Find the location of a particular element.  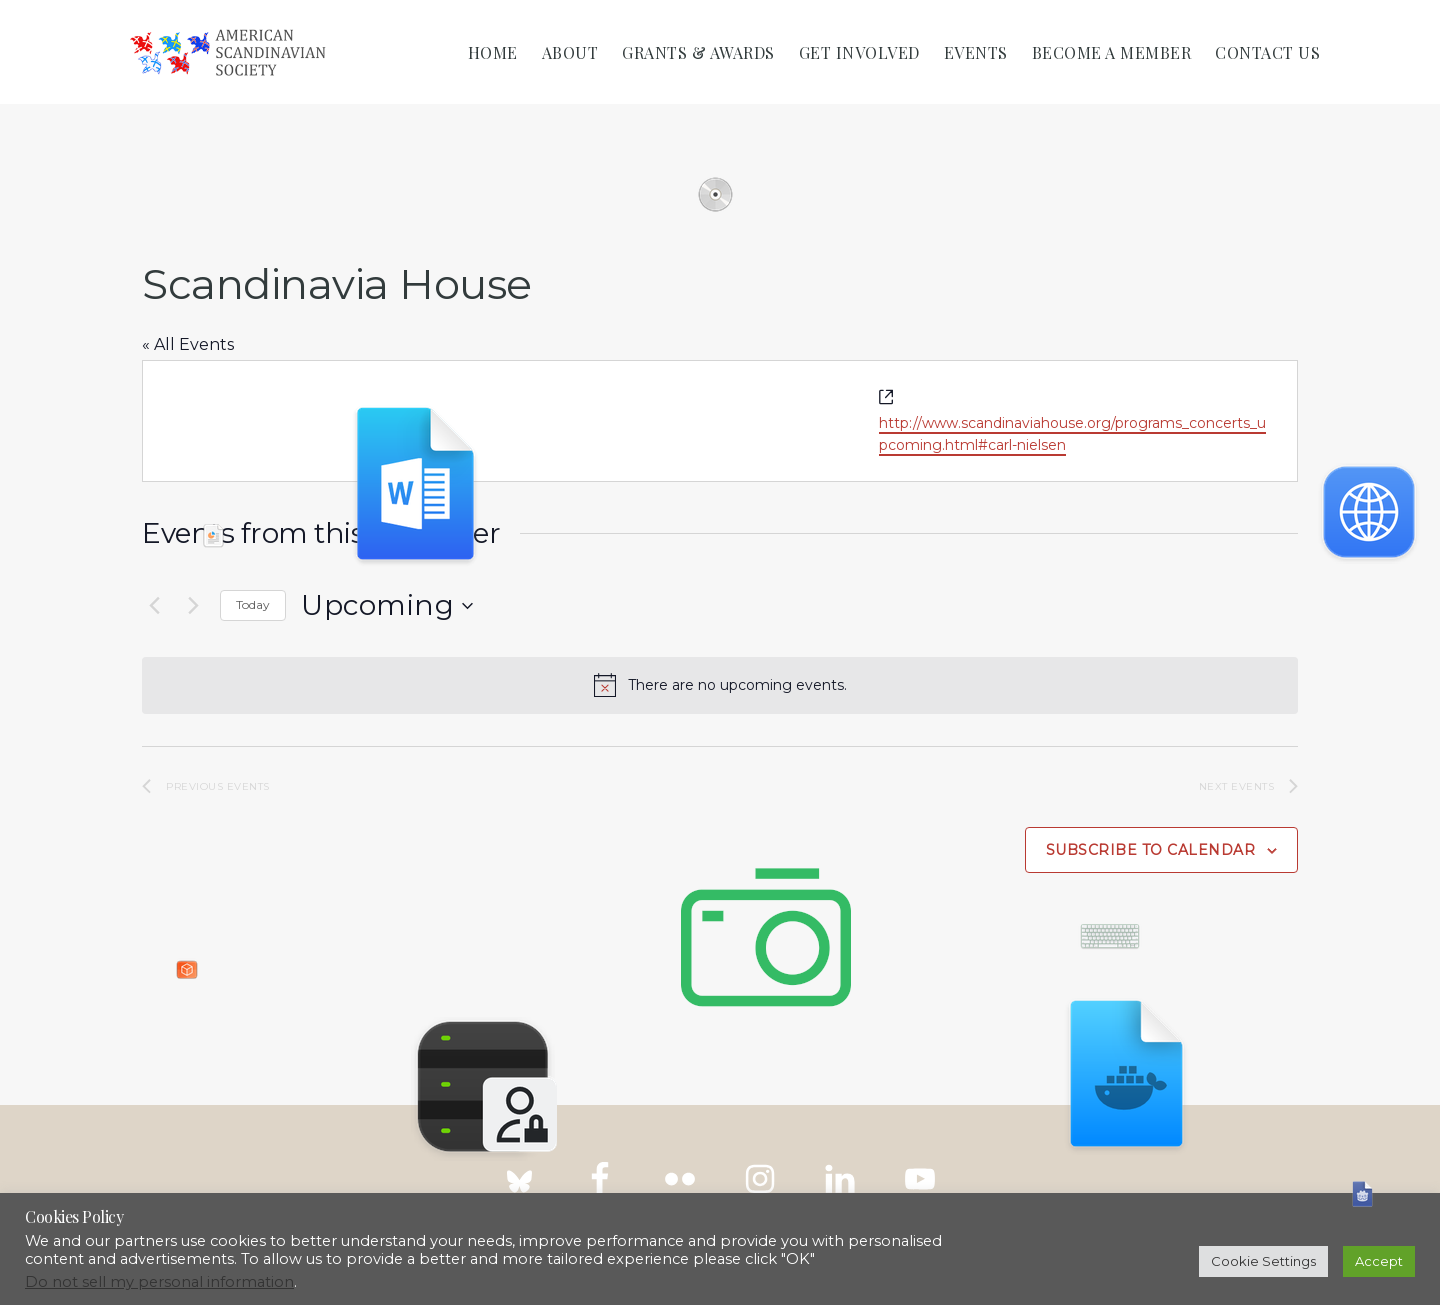

take a photo is located at coordinates (766, 932).